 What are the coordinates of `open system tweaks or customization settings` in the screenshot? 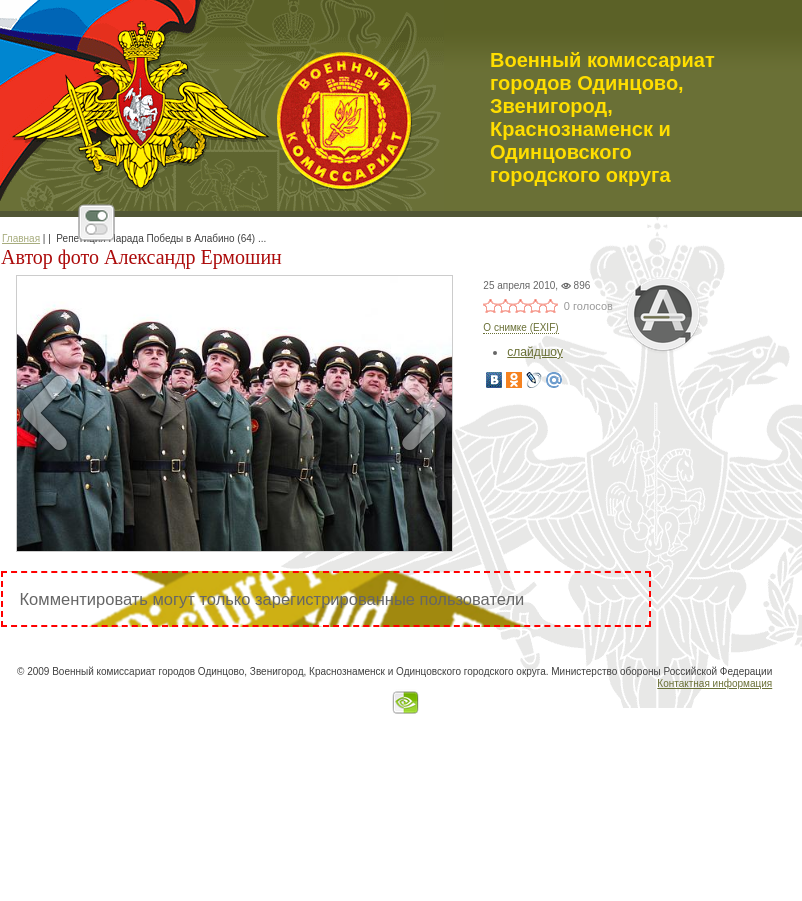 It's located at (96, 222).